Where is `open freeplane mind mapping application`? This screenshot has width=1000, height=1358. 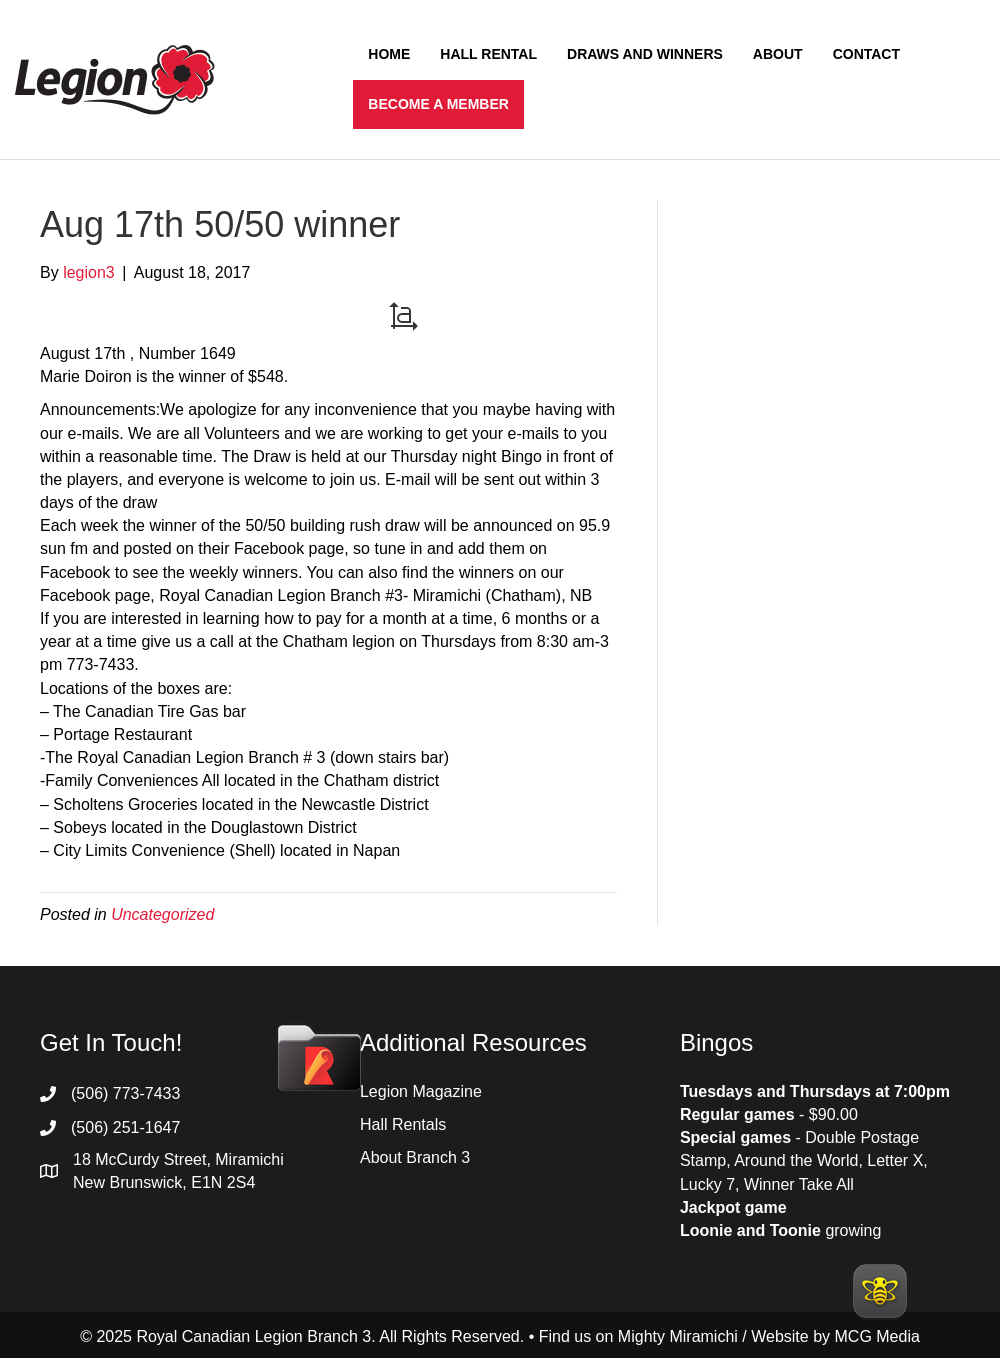
open freeplane mind mapping application is located at coordinates (880, 1291).